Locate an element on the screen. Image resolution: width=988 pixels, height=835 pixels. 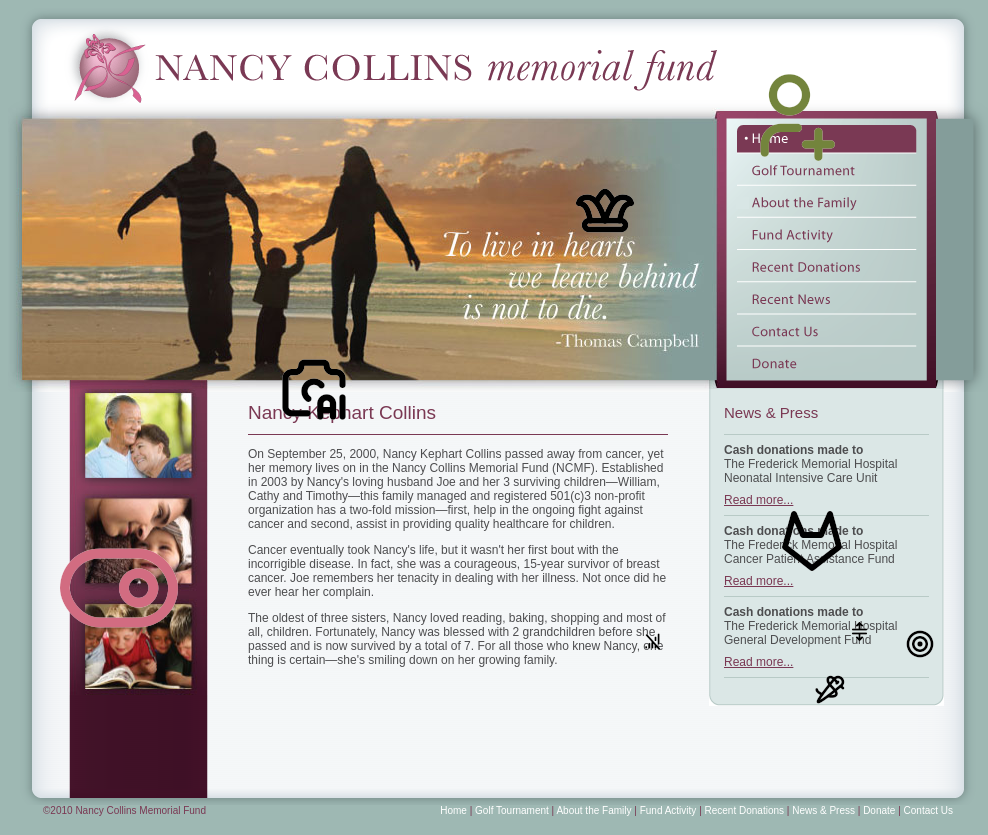
select joker or wild card in a card game is located at coordinates (605, 209).